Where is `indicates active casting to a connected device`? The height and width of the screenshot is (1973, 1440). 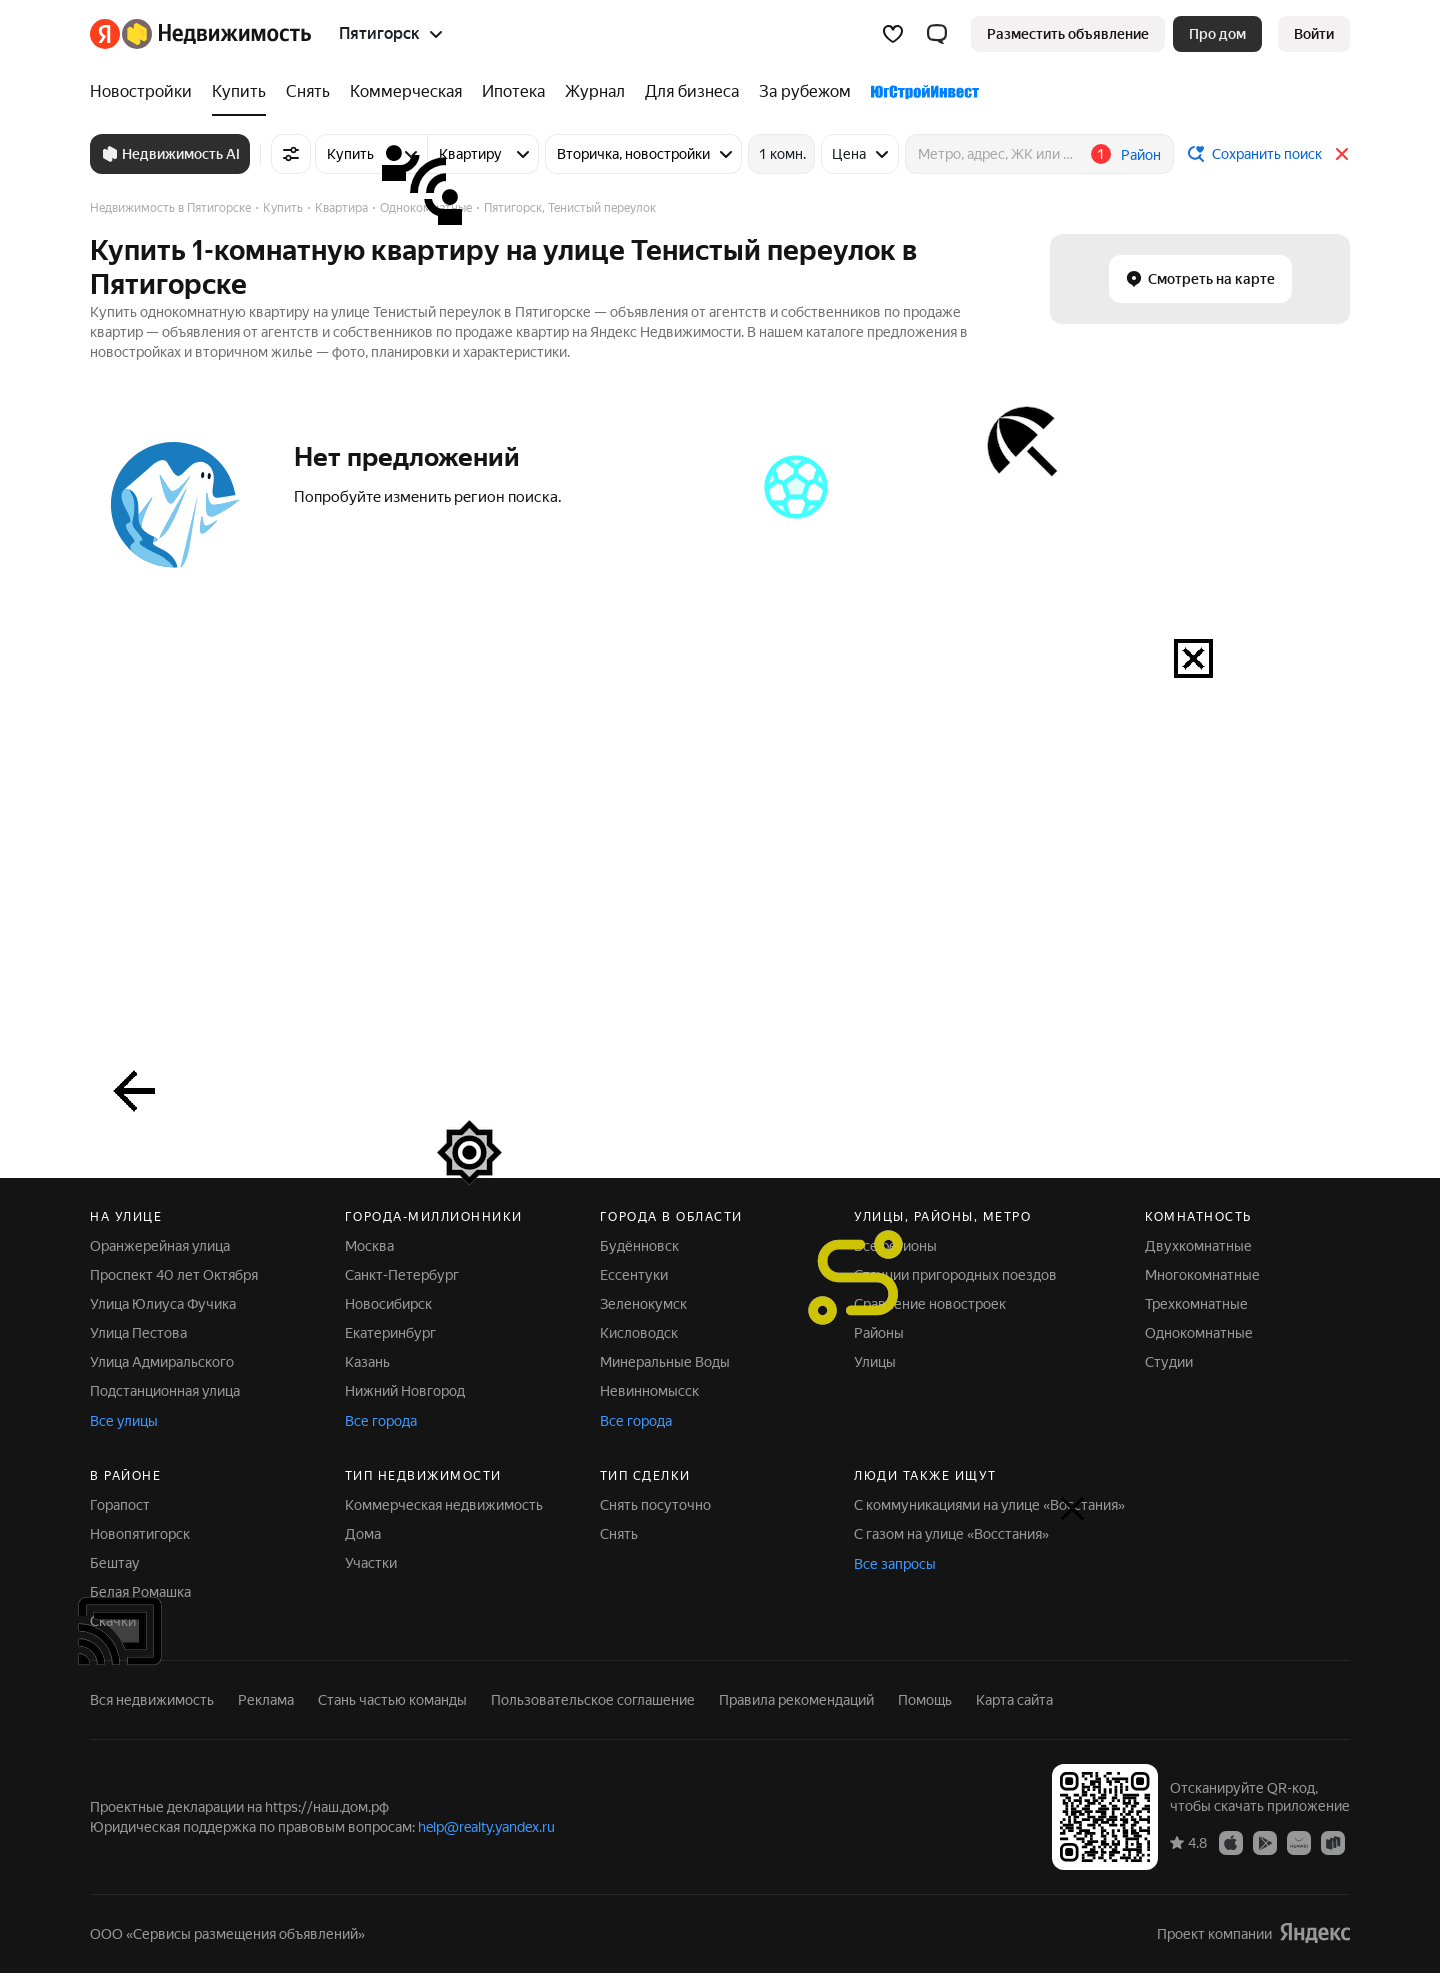
indicates active casting to a connected device is located at coordinates (120, 1631).